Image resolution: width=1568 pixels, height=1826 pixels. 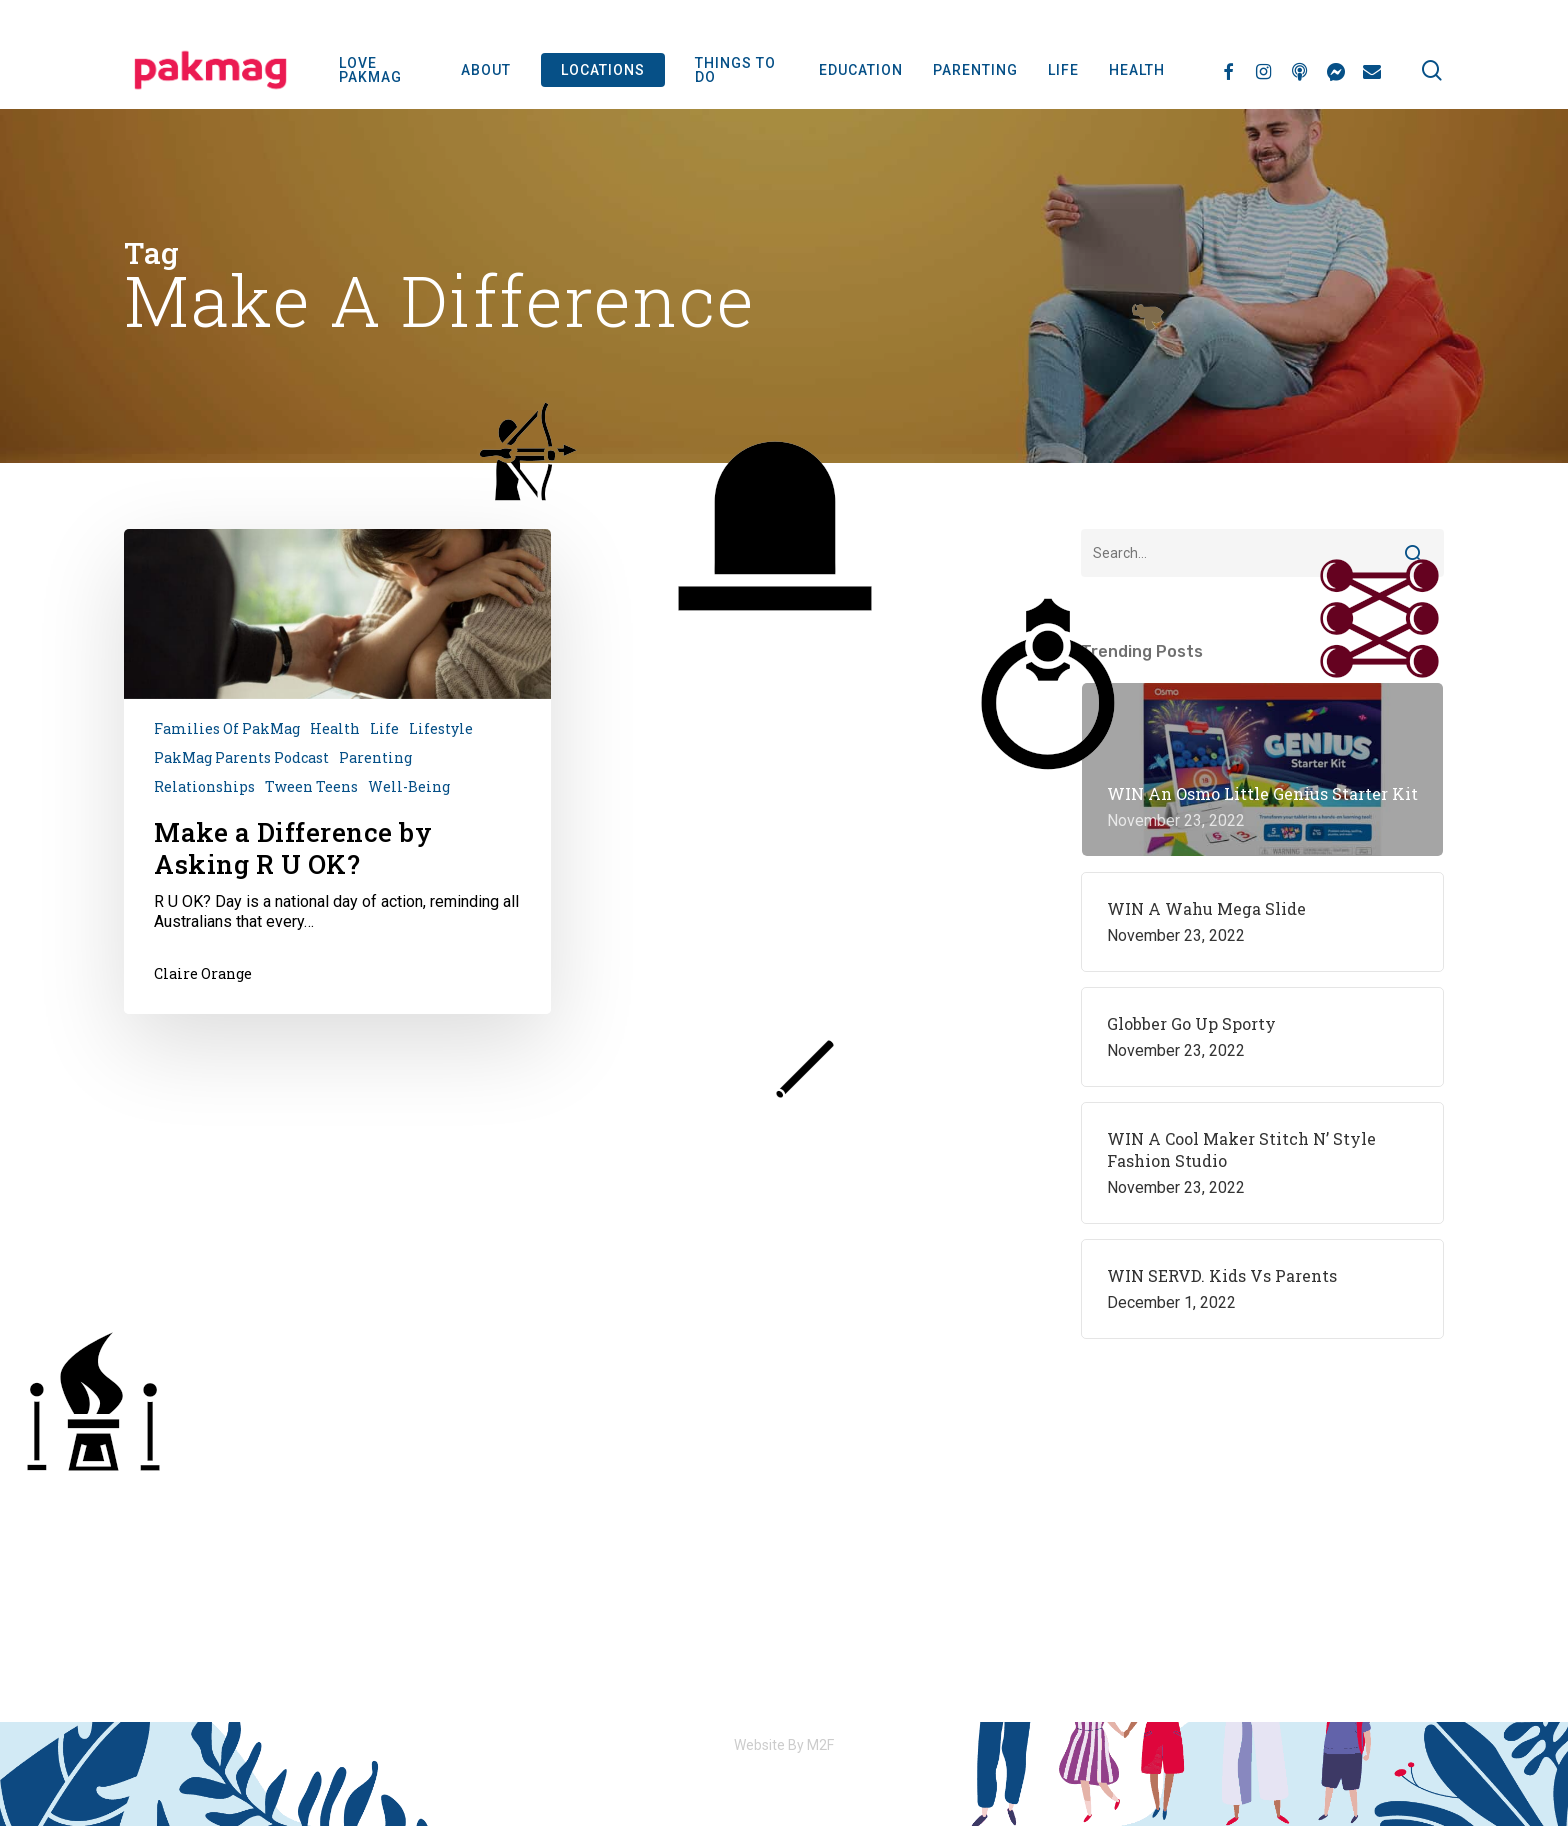 I want to click on access fire shrine location in game, so click(x=93, y=1401).